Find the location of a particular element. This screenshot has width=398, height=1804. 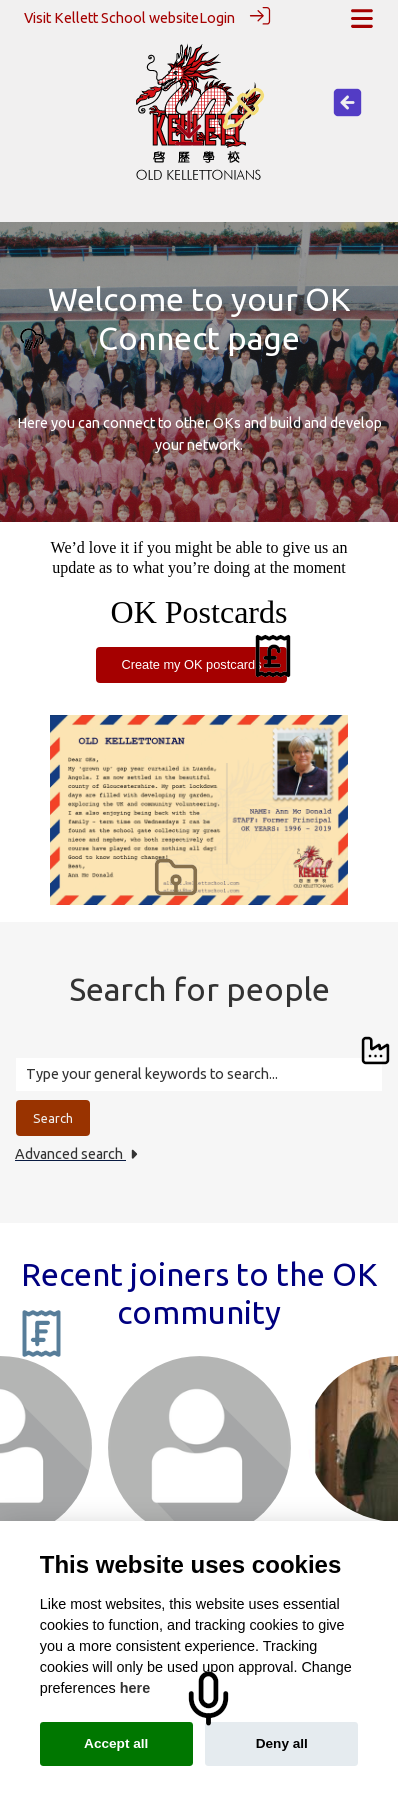

go back to the previous screen is located at coordinates (347, 102).